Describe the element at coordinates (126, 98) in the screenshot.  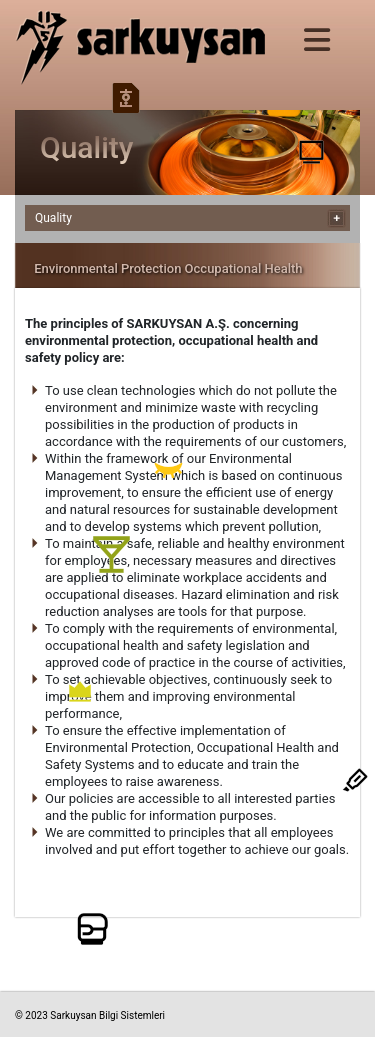
I see `open a Hangul Word Processor (.hwp) document` at that location.